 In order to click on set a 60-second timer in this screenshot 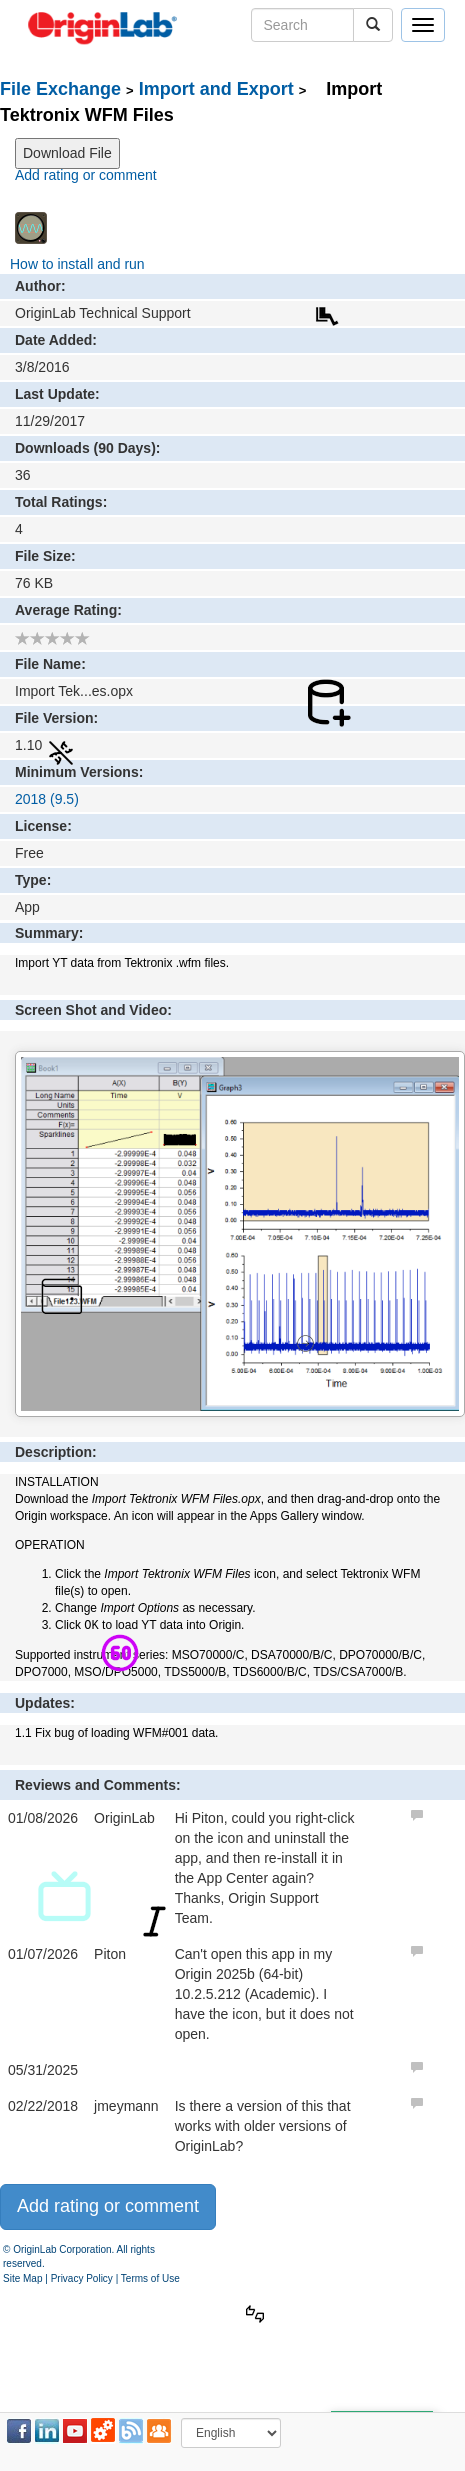, I will do `click(120, 1653)`.